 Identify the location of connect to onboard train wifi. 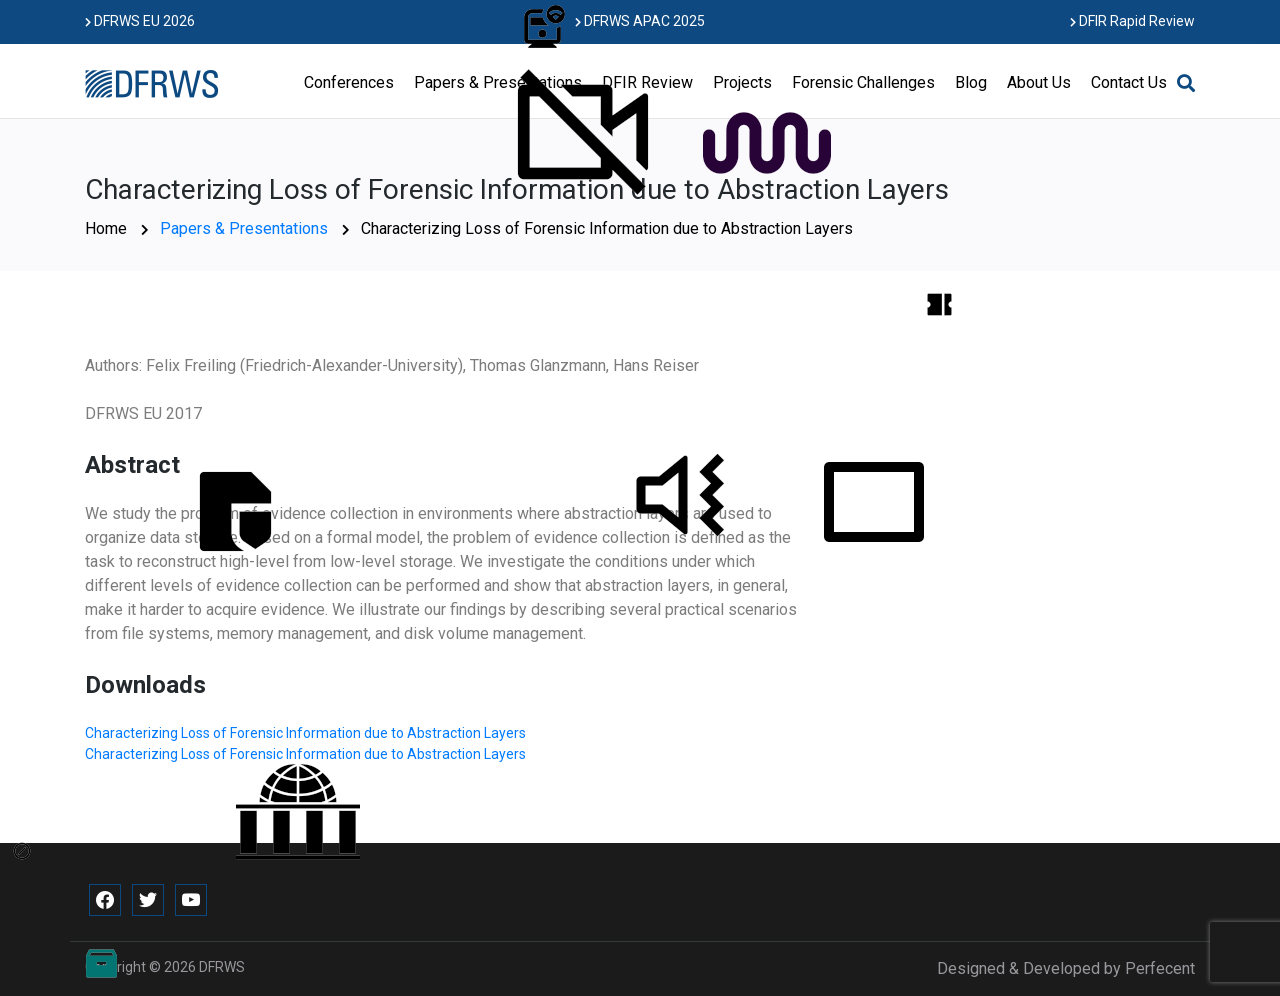
(542, 27).